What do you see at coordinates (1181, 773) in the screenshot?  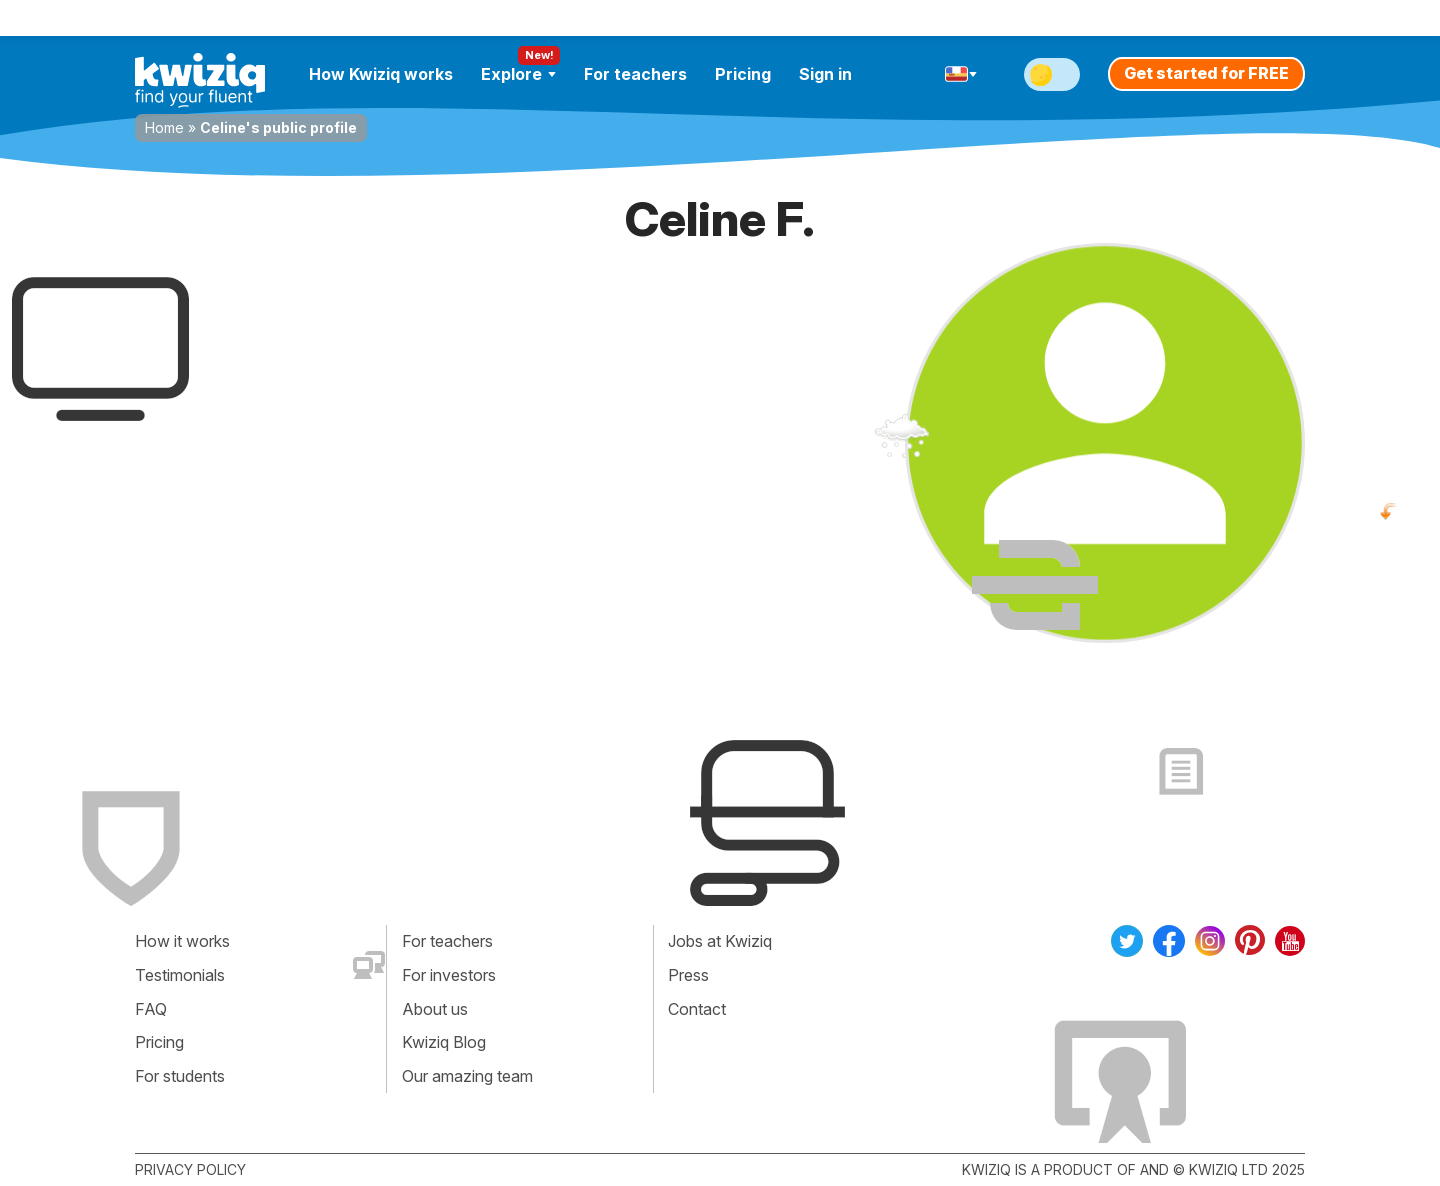 I see `access multi-disk or RAID storage drive` at bounding box center [1181, 773].